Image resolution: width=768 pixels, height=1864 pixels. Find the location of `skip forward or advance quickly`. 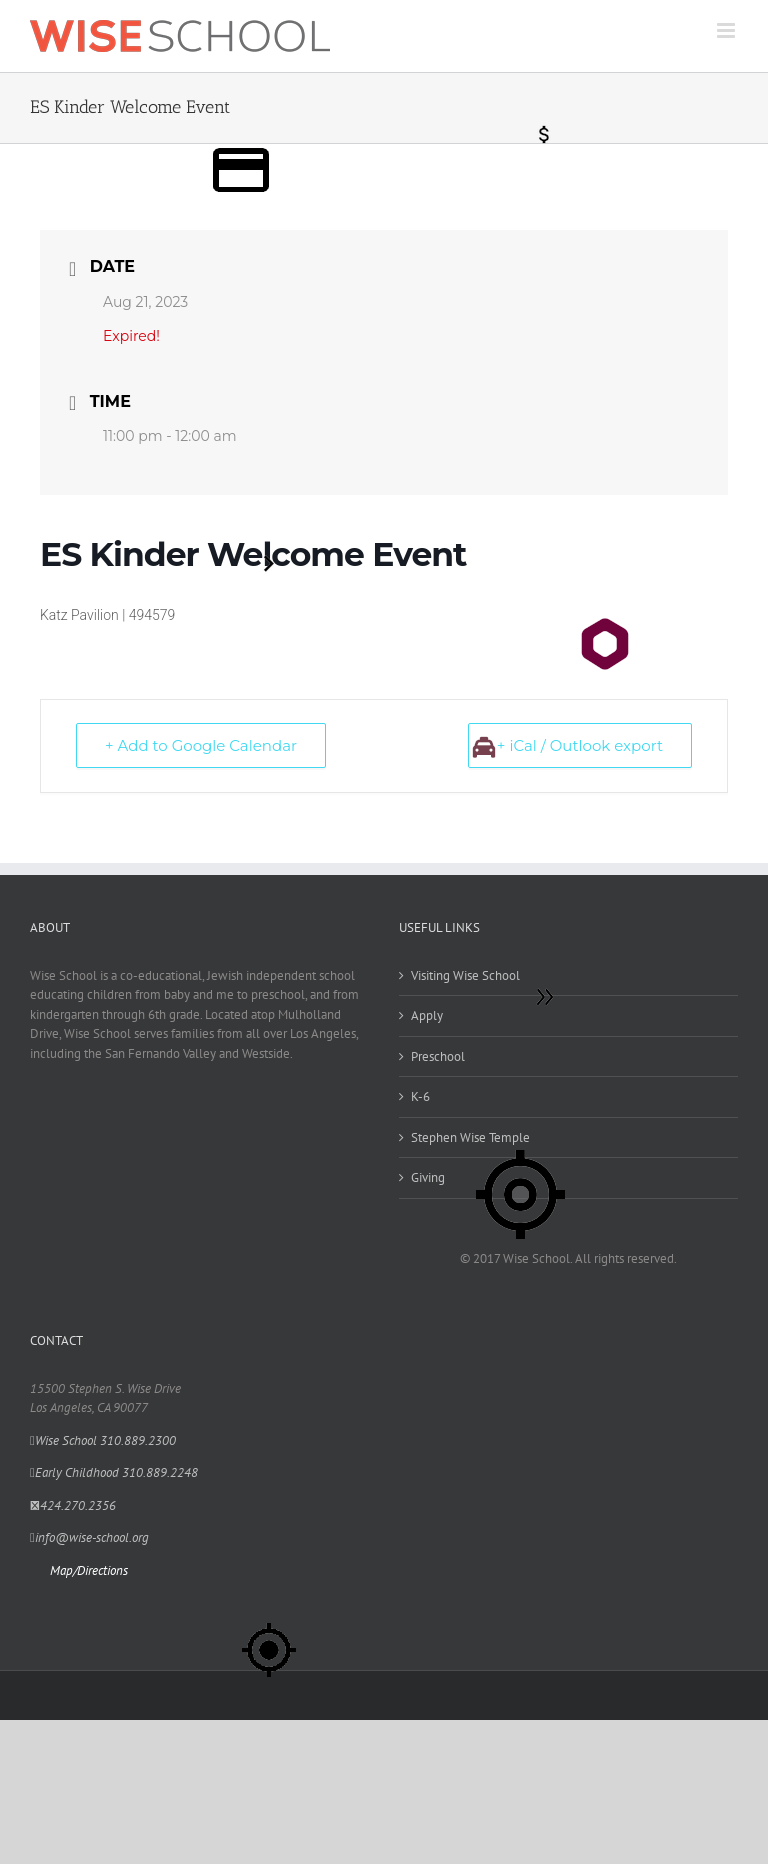

skip forward or advance quickly is located at coordinates (545, 997).